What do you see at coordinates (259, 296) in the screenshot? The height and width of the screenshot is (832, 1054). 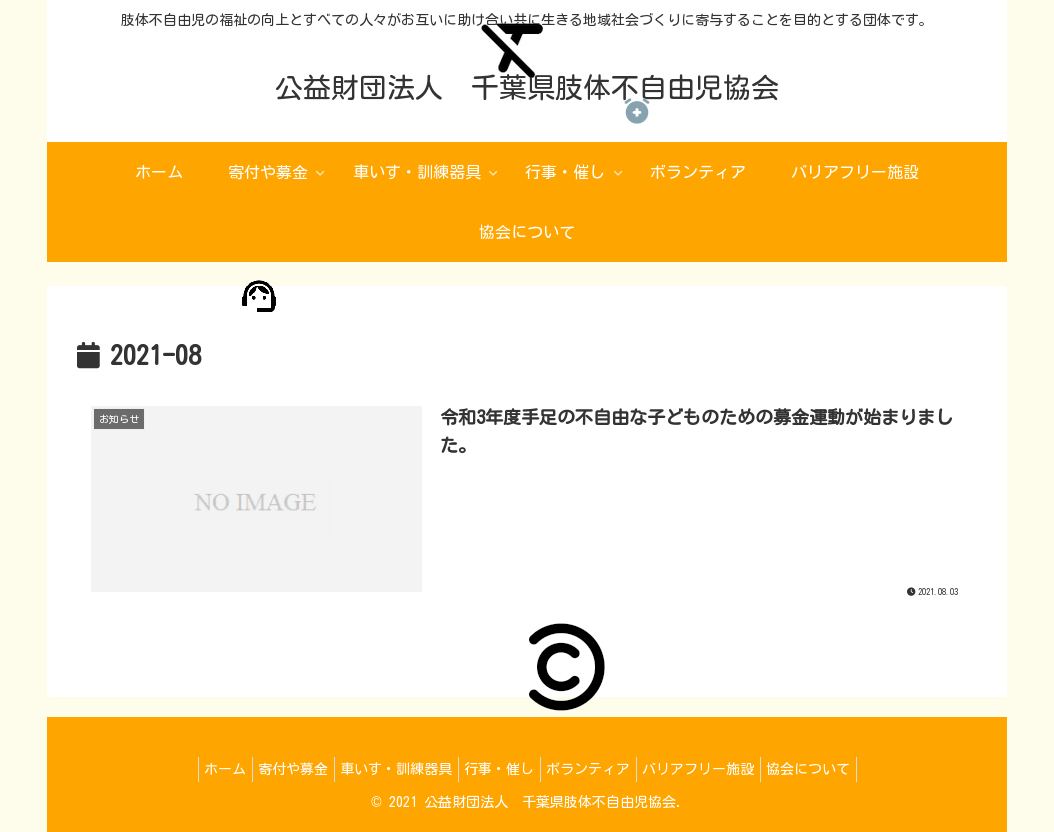 I see `contact customer support` at bounding box center [259, 296].